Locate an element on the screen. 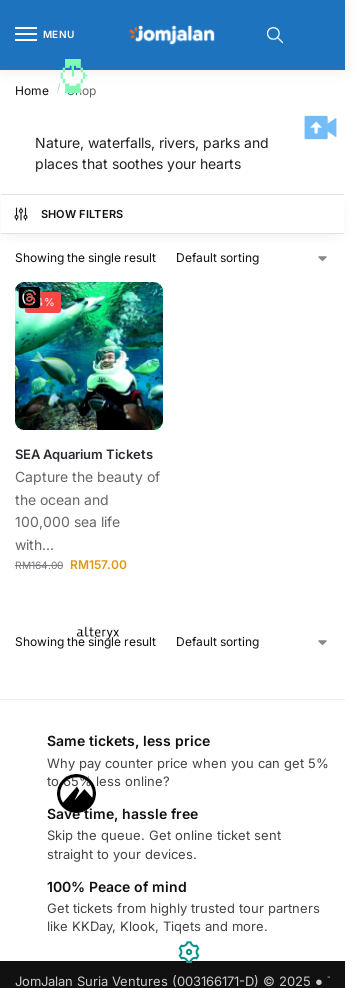  cinnamon desktop environment logo is located at coordinates (76, 793).